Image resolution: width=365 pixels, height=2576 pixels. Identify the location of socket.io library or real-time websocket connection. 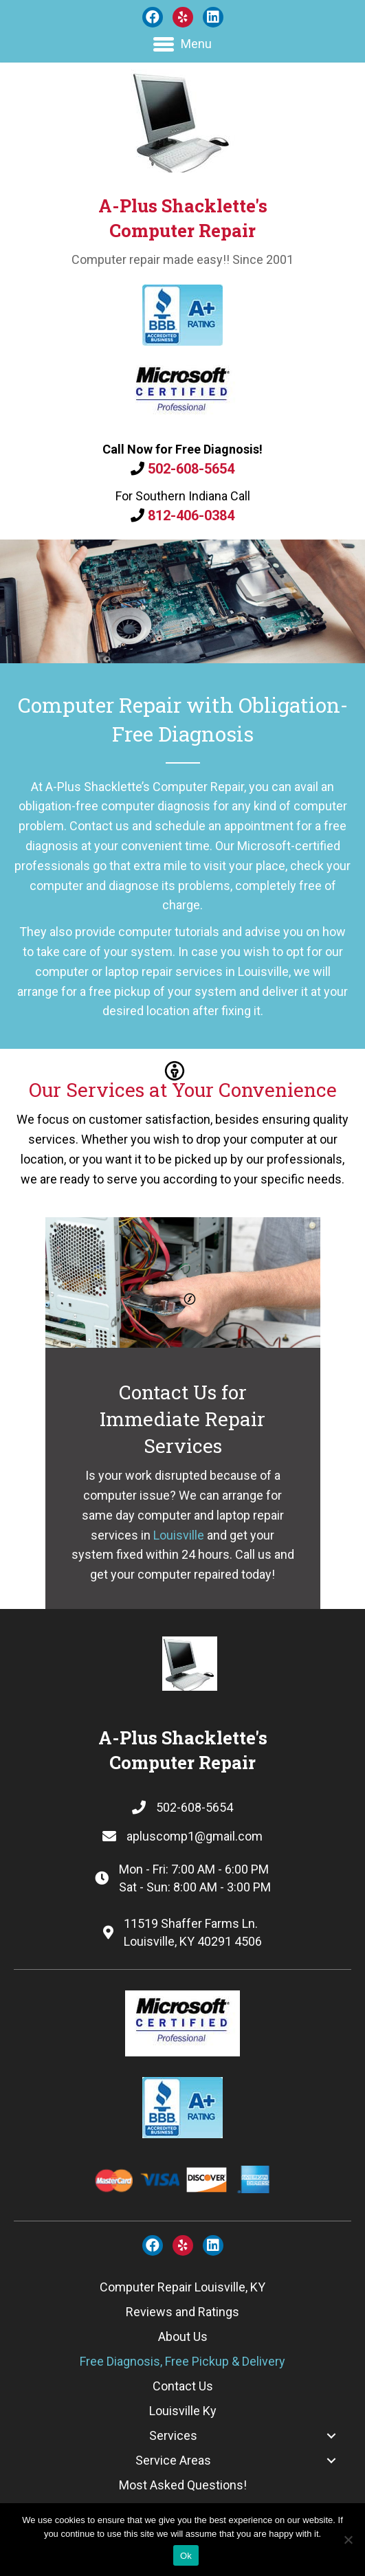
(190, 1299).